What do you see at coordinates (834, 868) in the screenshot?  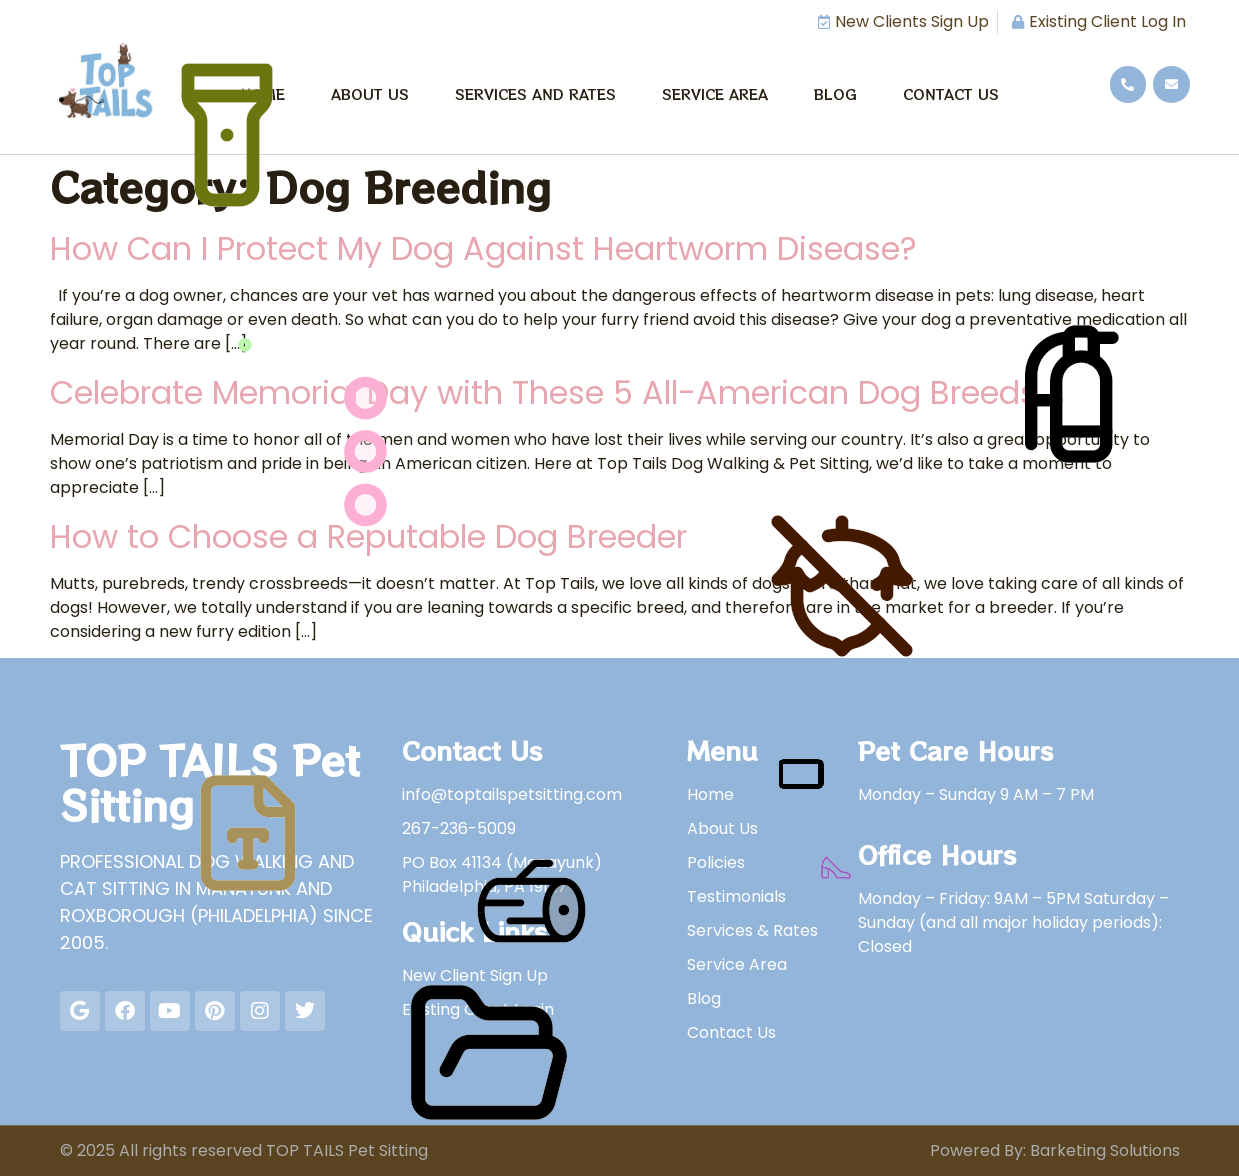 I see `browse women's footwear category` at bounding box center [834, 868].